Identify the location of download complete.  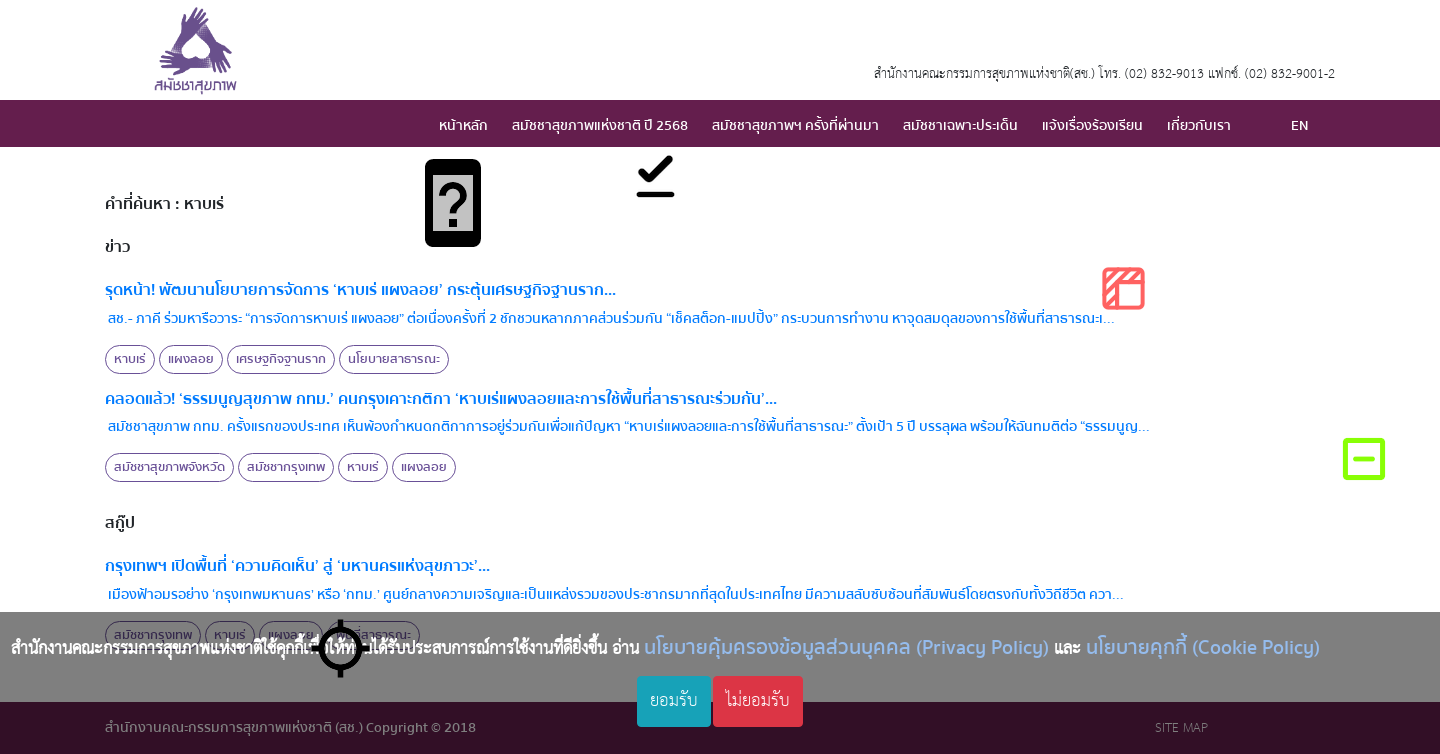
(655, 175).